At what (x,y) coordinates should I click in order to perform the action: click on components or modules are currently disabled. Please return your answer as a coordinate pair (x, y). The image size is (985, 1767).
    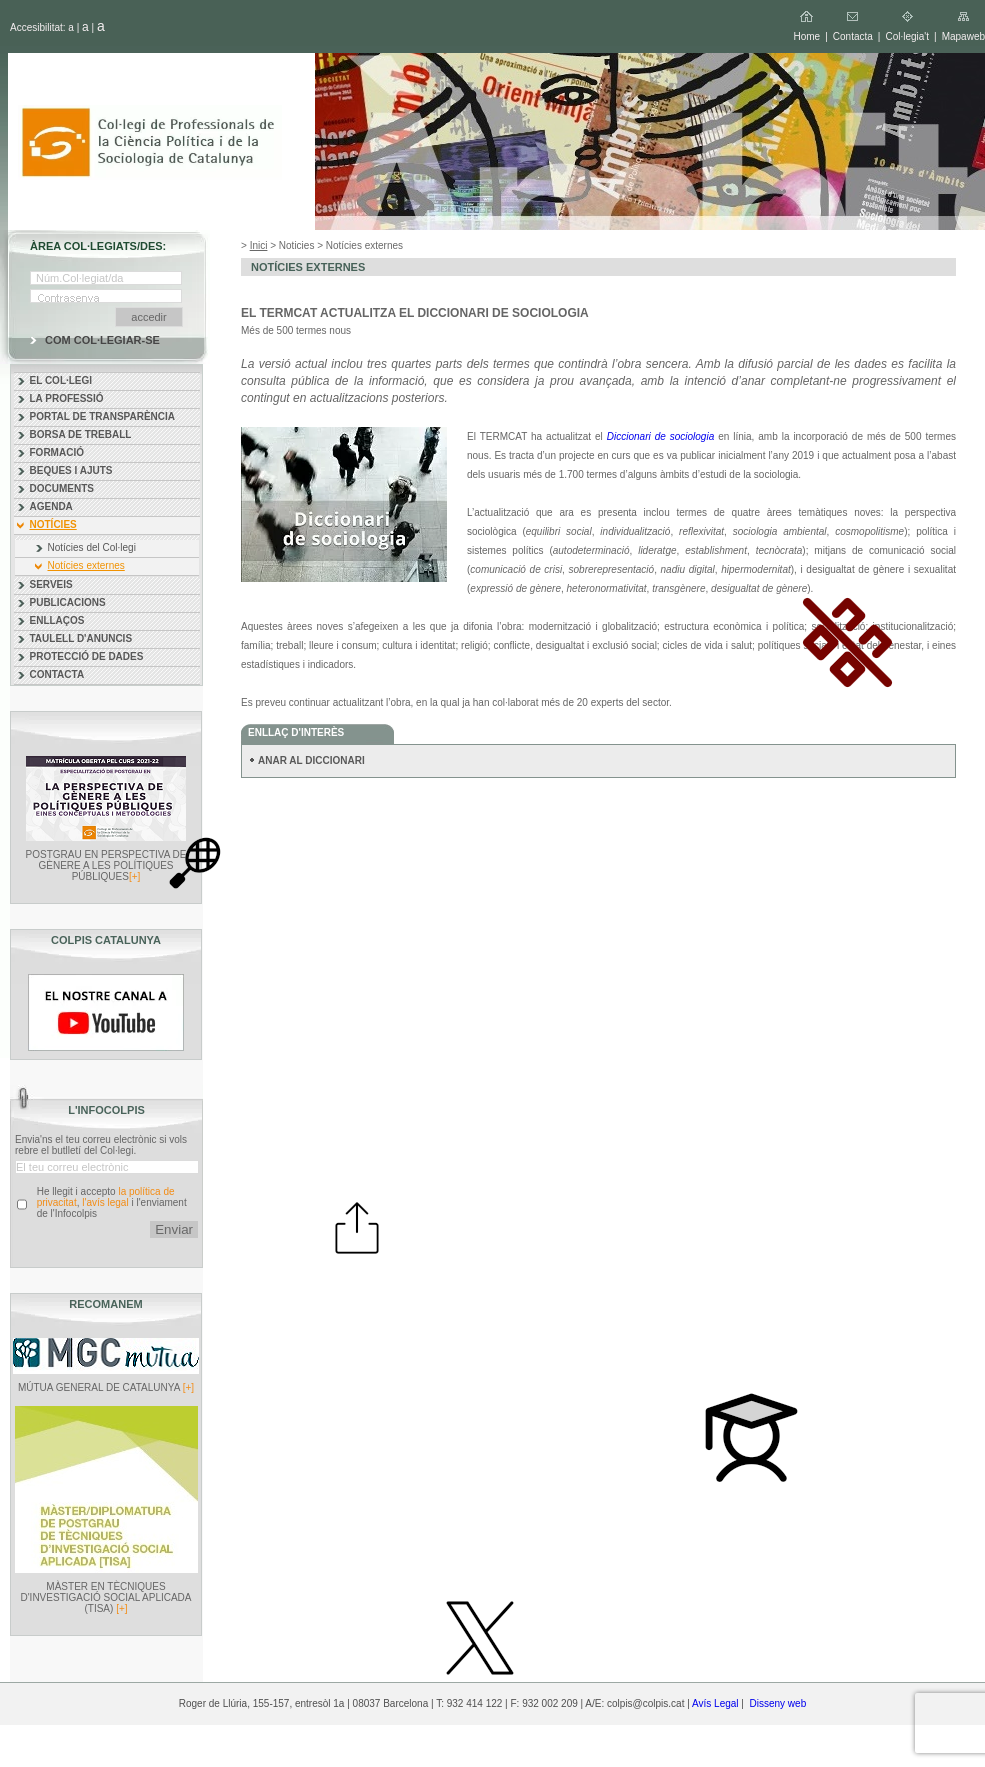
    Looking at the image, I should click on (847, 642).